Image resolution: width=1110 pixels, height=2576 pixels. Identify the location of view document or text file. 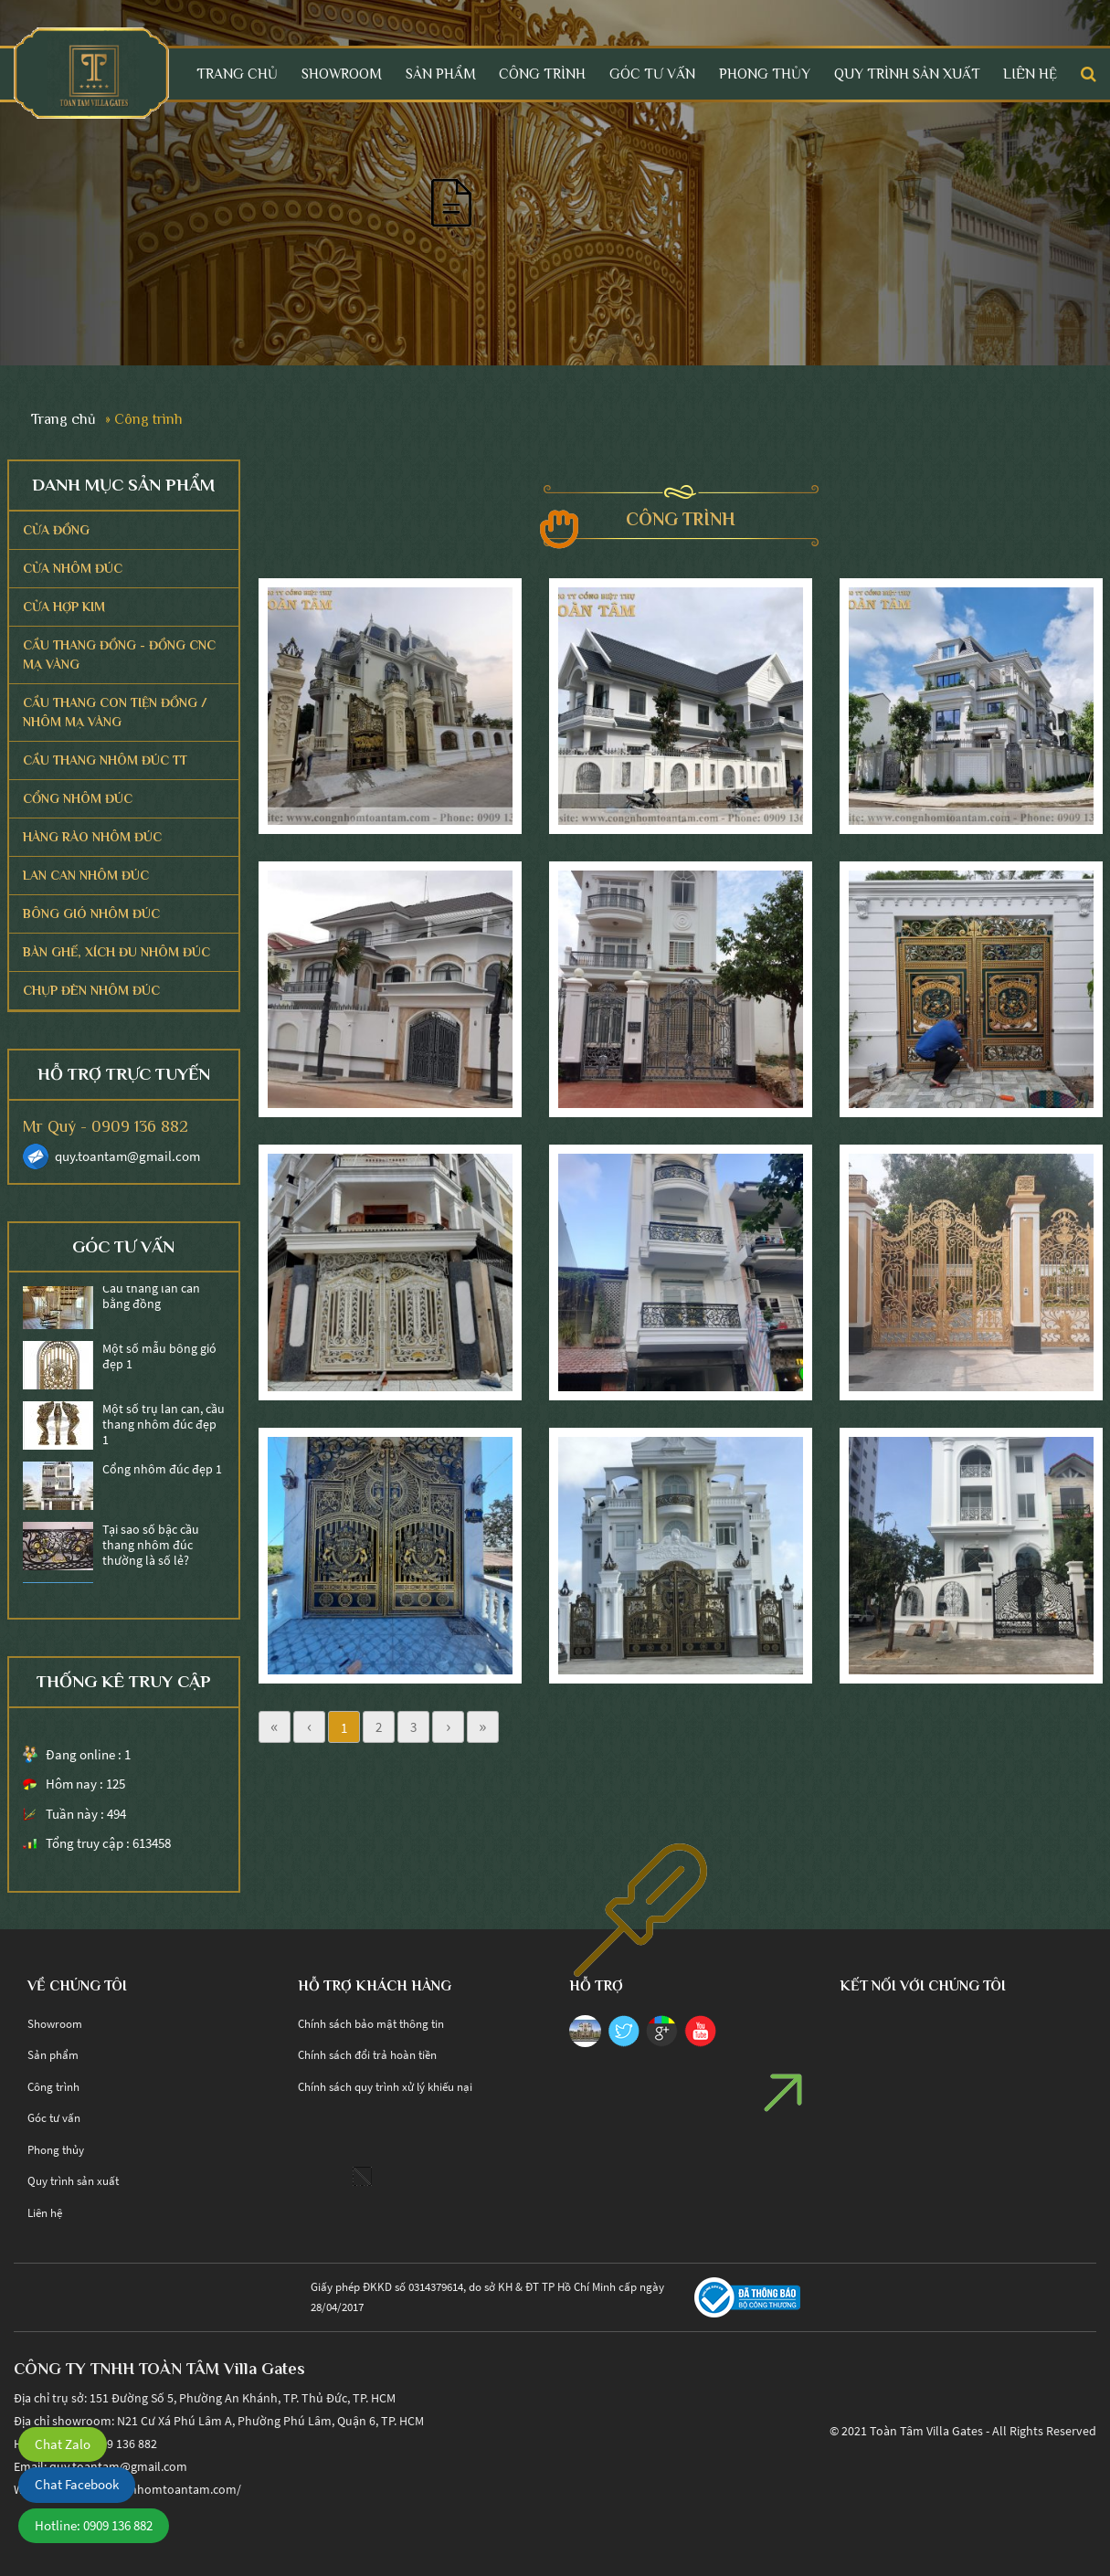
(451, 203).